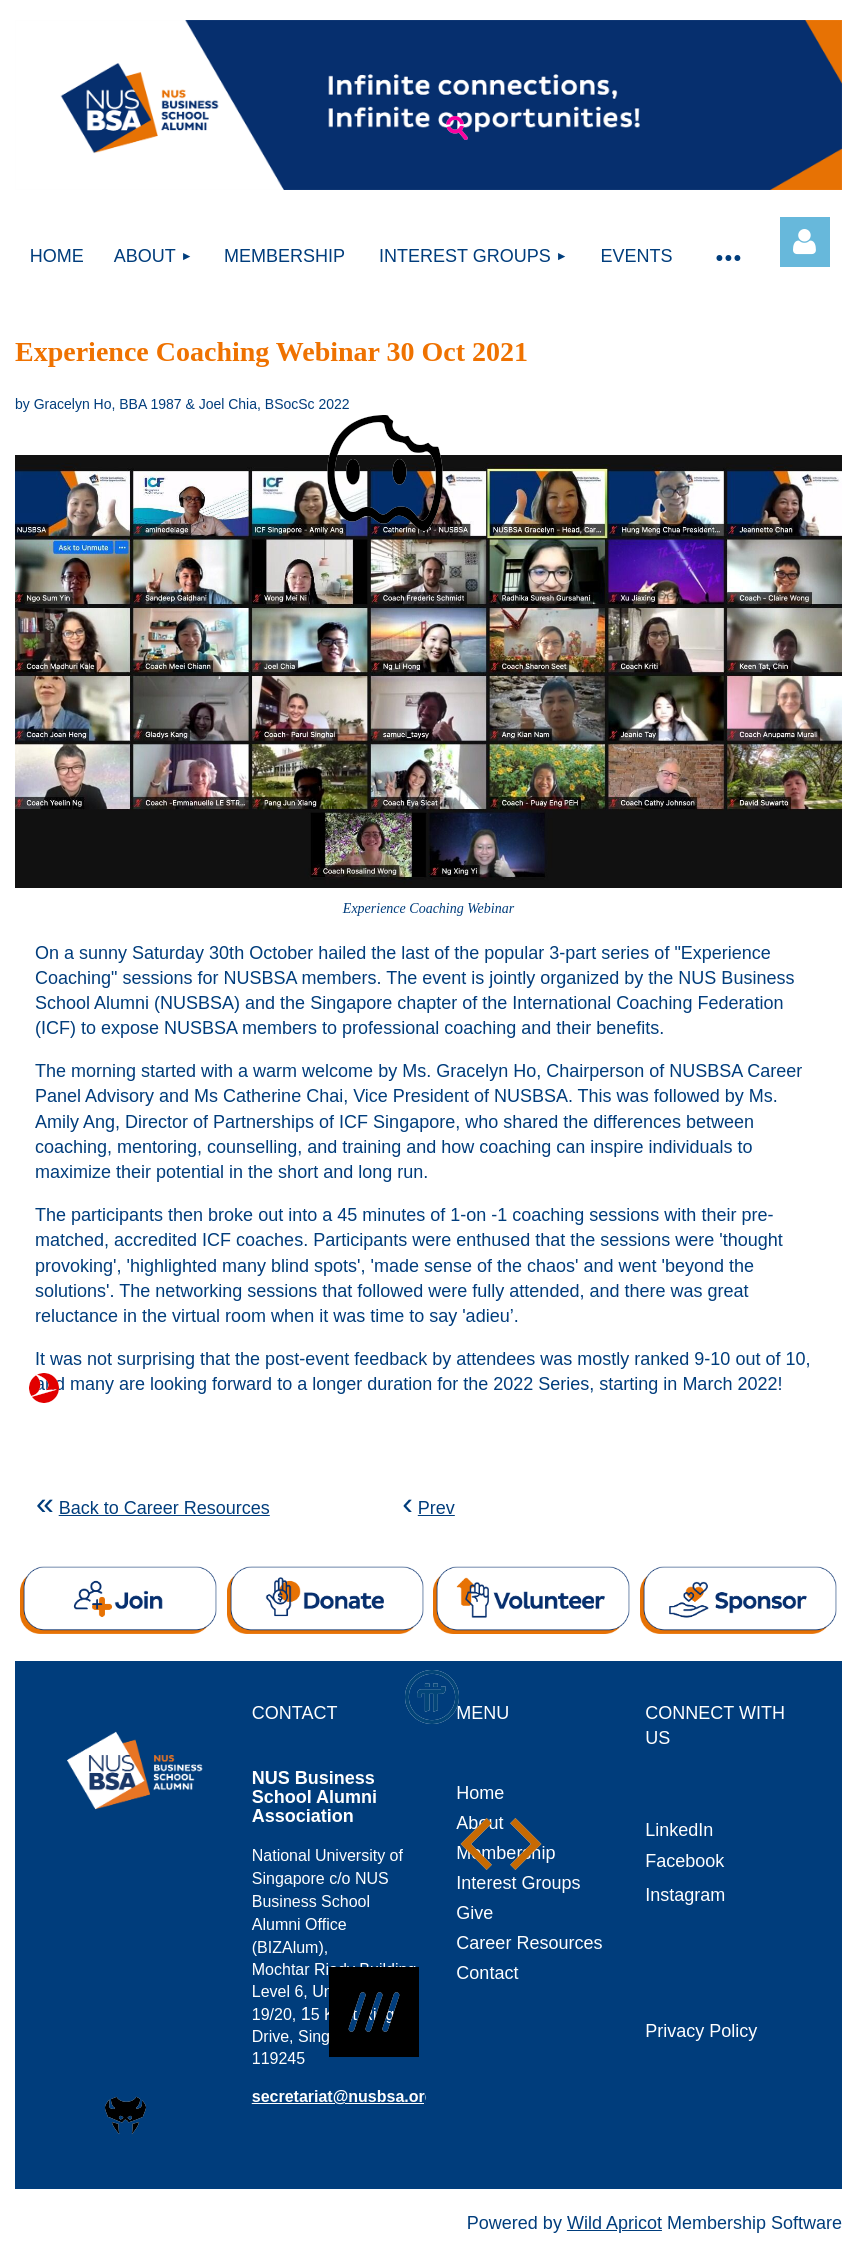 The height and width of the screenshot is (2255, 857). What do you see at coordinates (44, 1388) in the screenshot?
I see `Turkish Airlines logo` at bounding box center [44, 1388].